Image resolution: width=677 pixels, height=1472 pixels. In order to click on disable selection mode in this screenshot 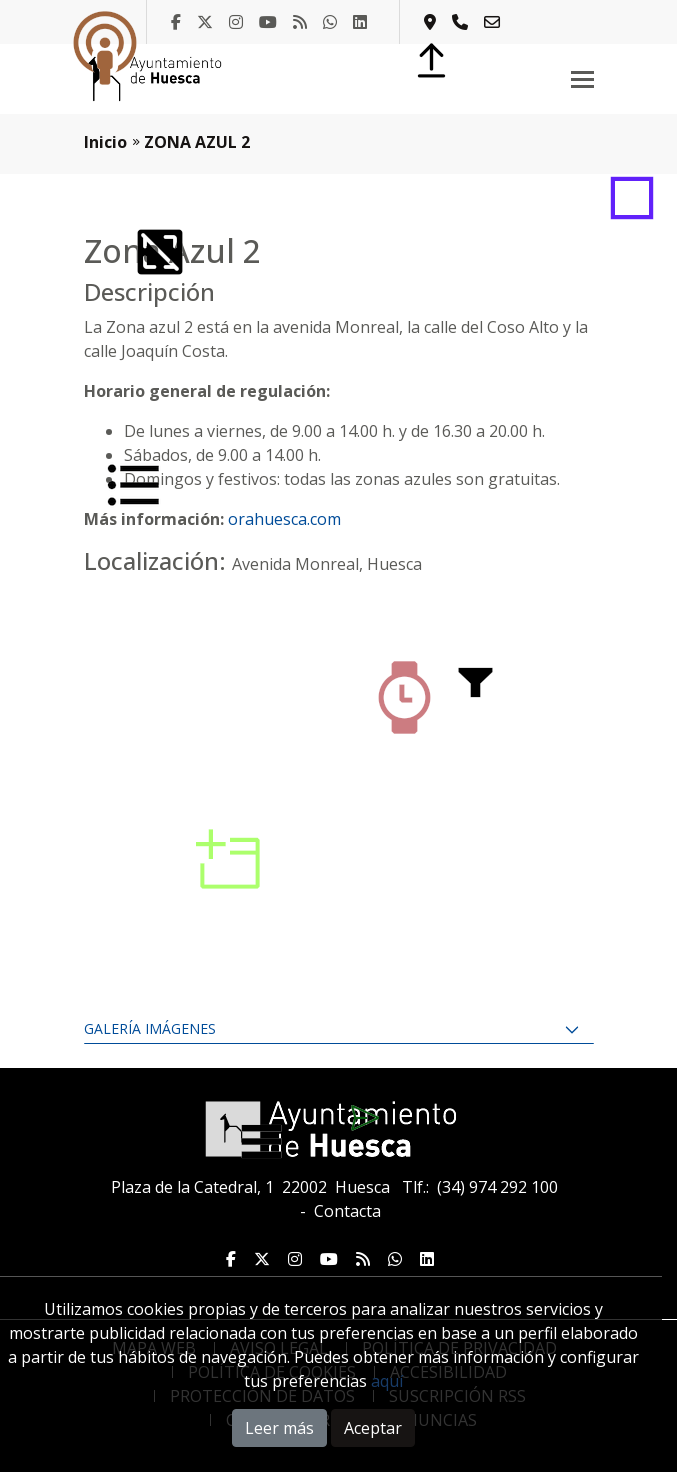, I will do `click(160, 252)`.